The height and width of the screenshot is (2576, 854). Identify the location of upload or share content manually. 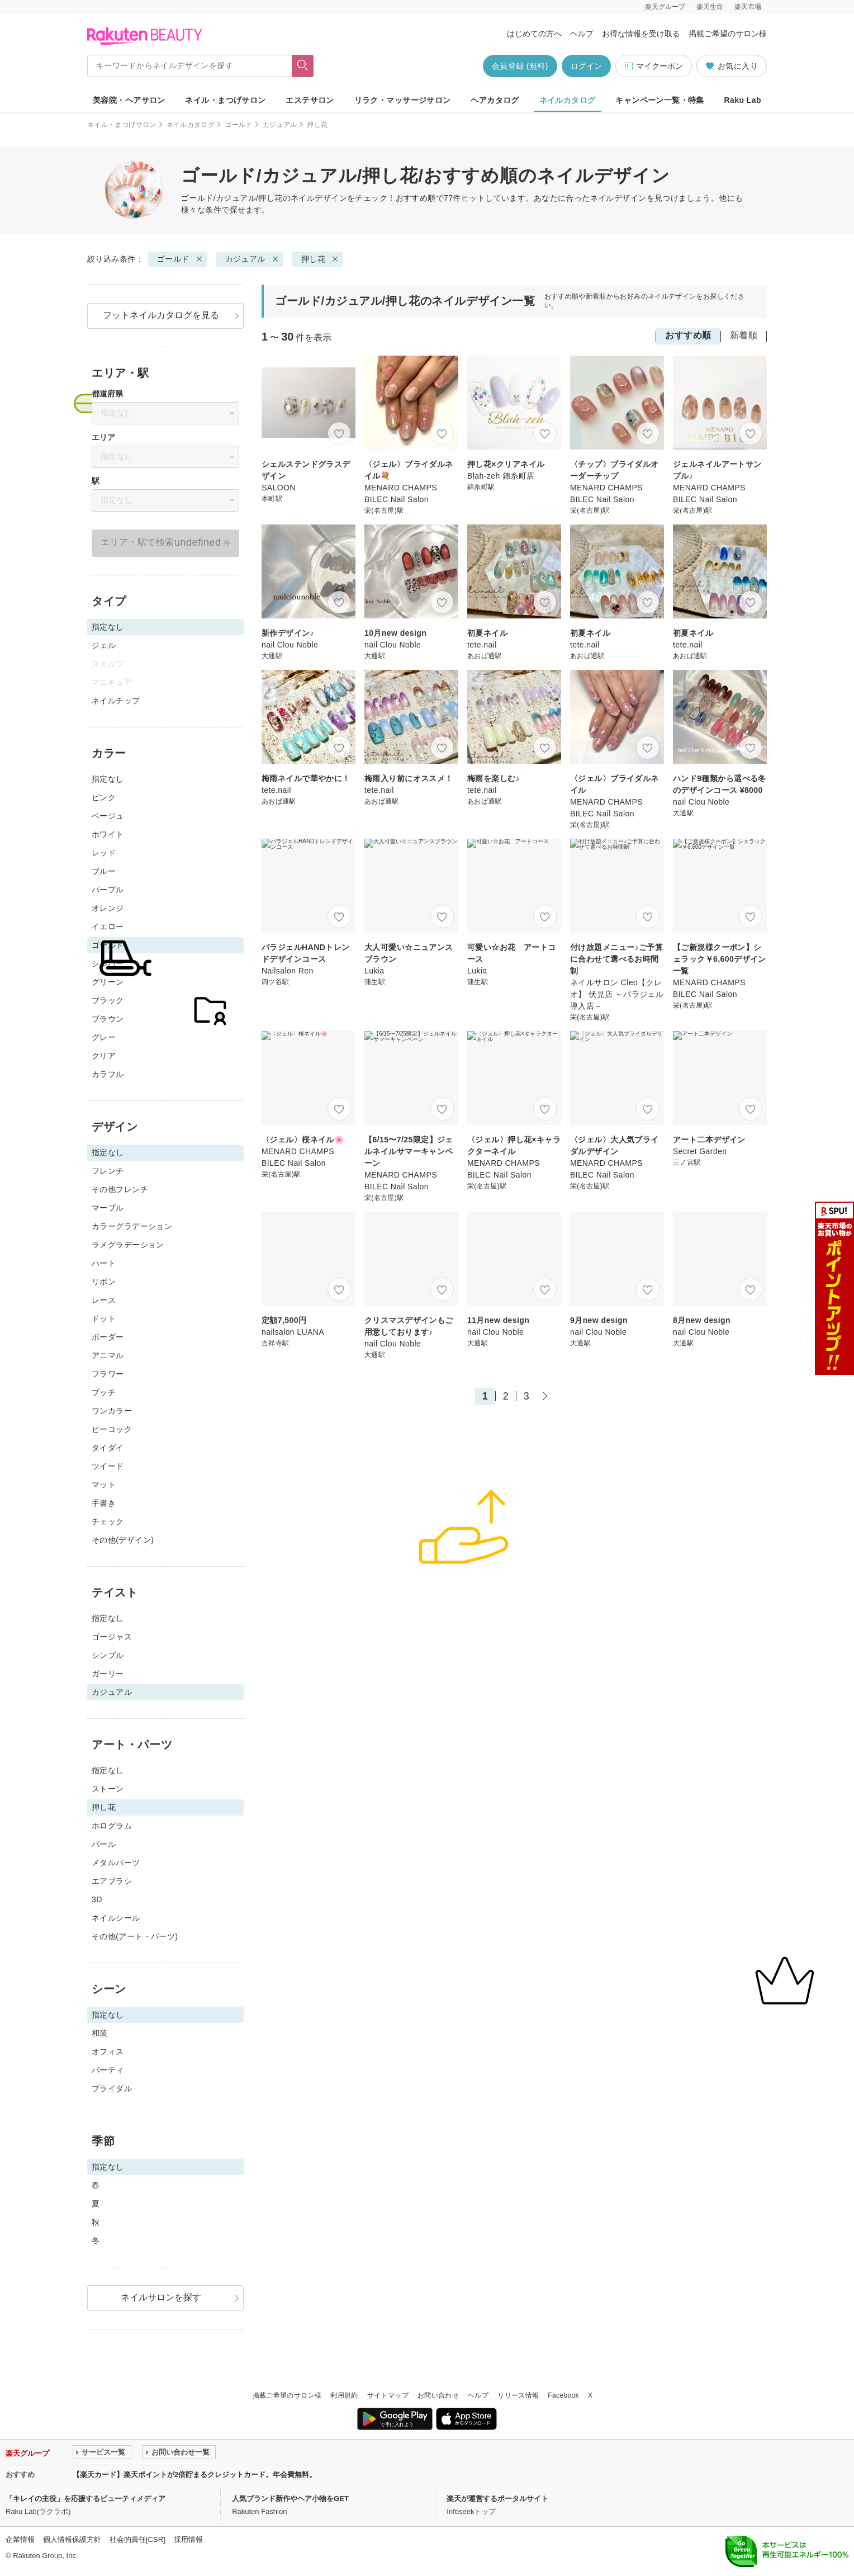
(467, 1532).